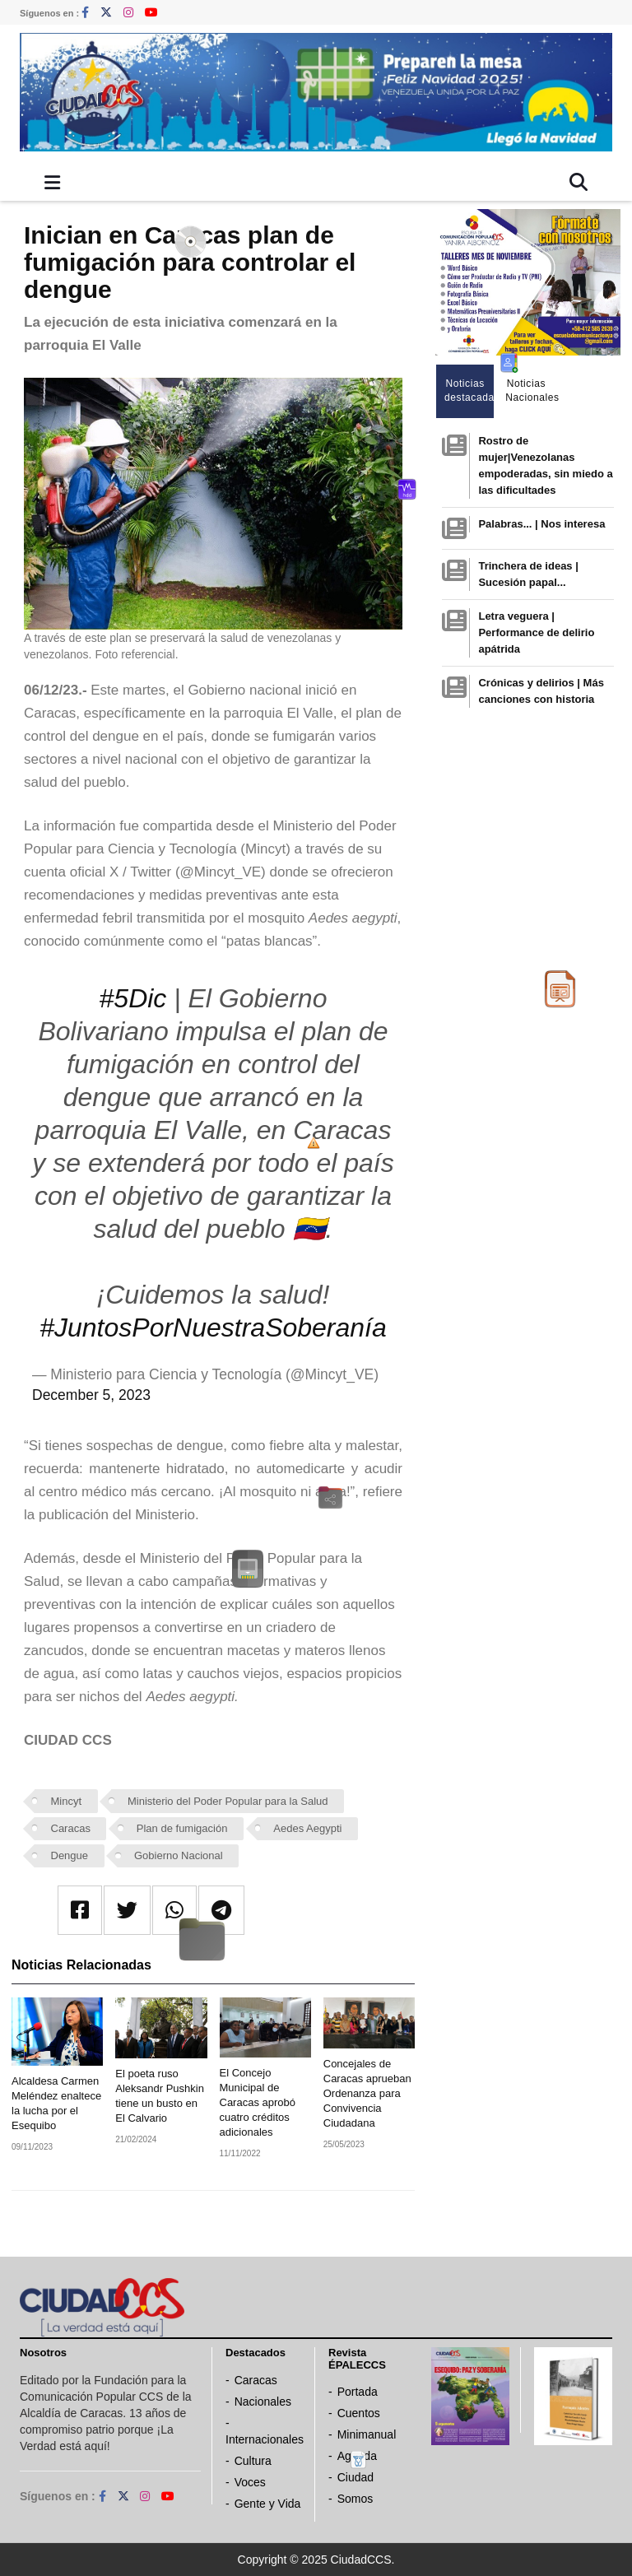 This screenshot has width=632, height=2576. Describe the element at coordinates (358, 2459) in the screenshot. I see `indicates a perl script or program file` at that location.